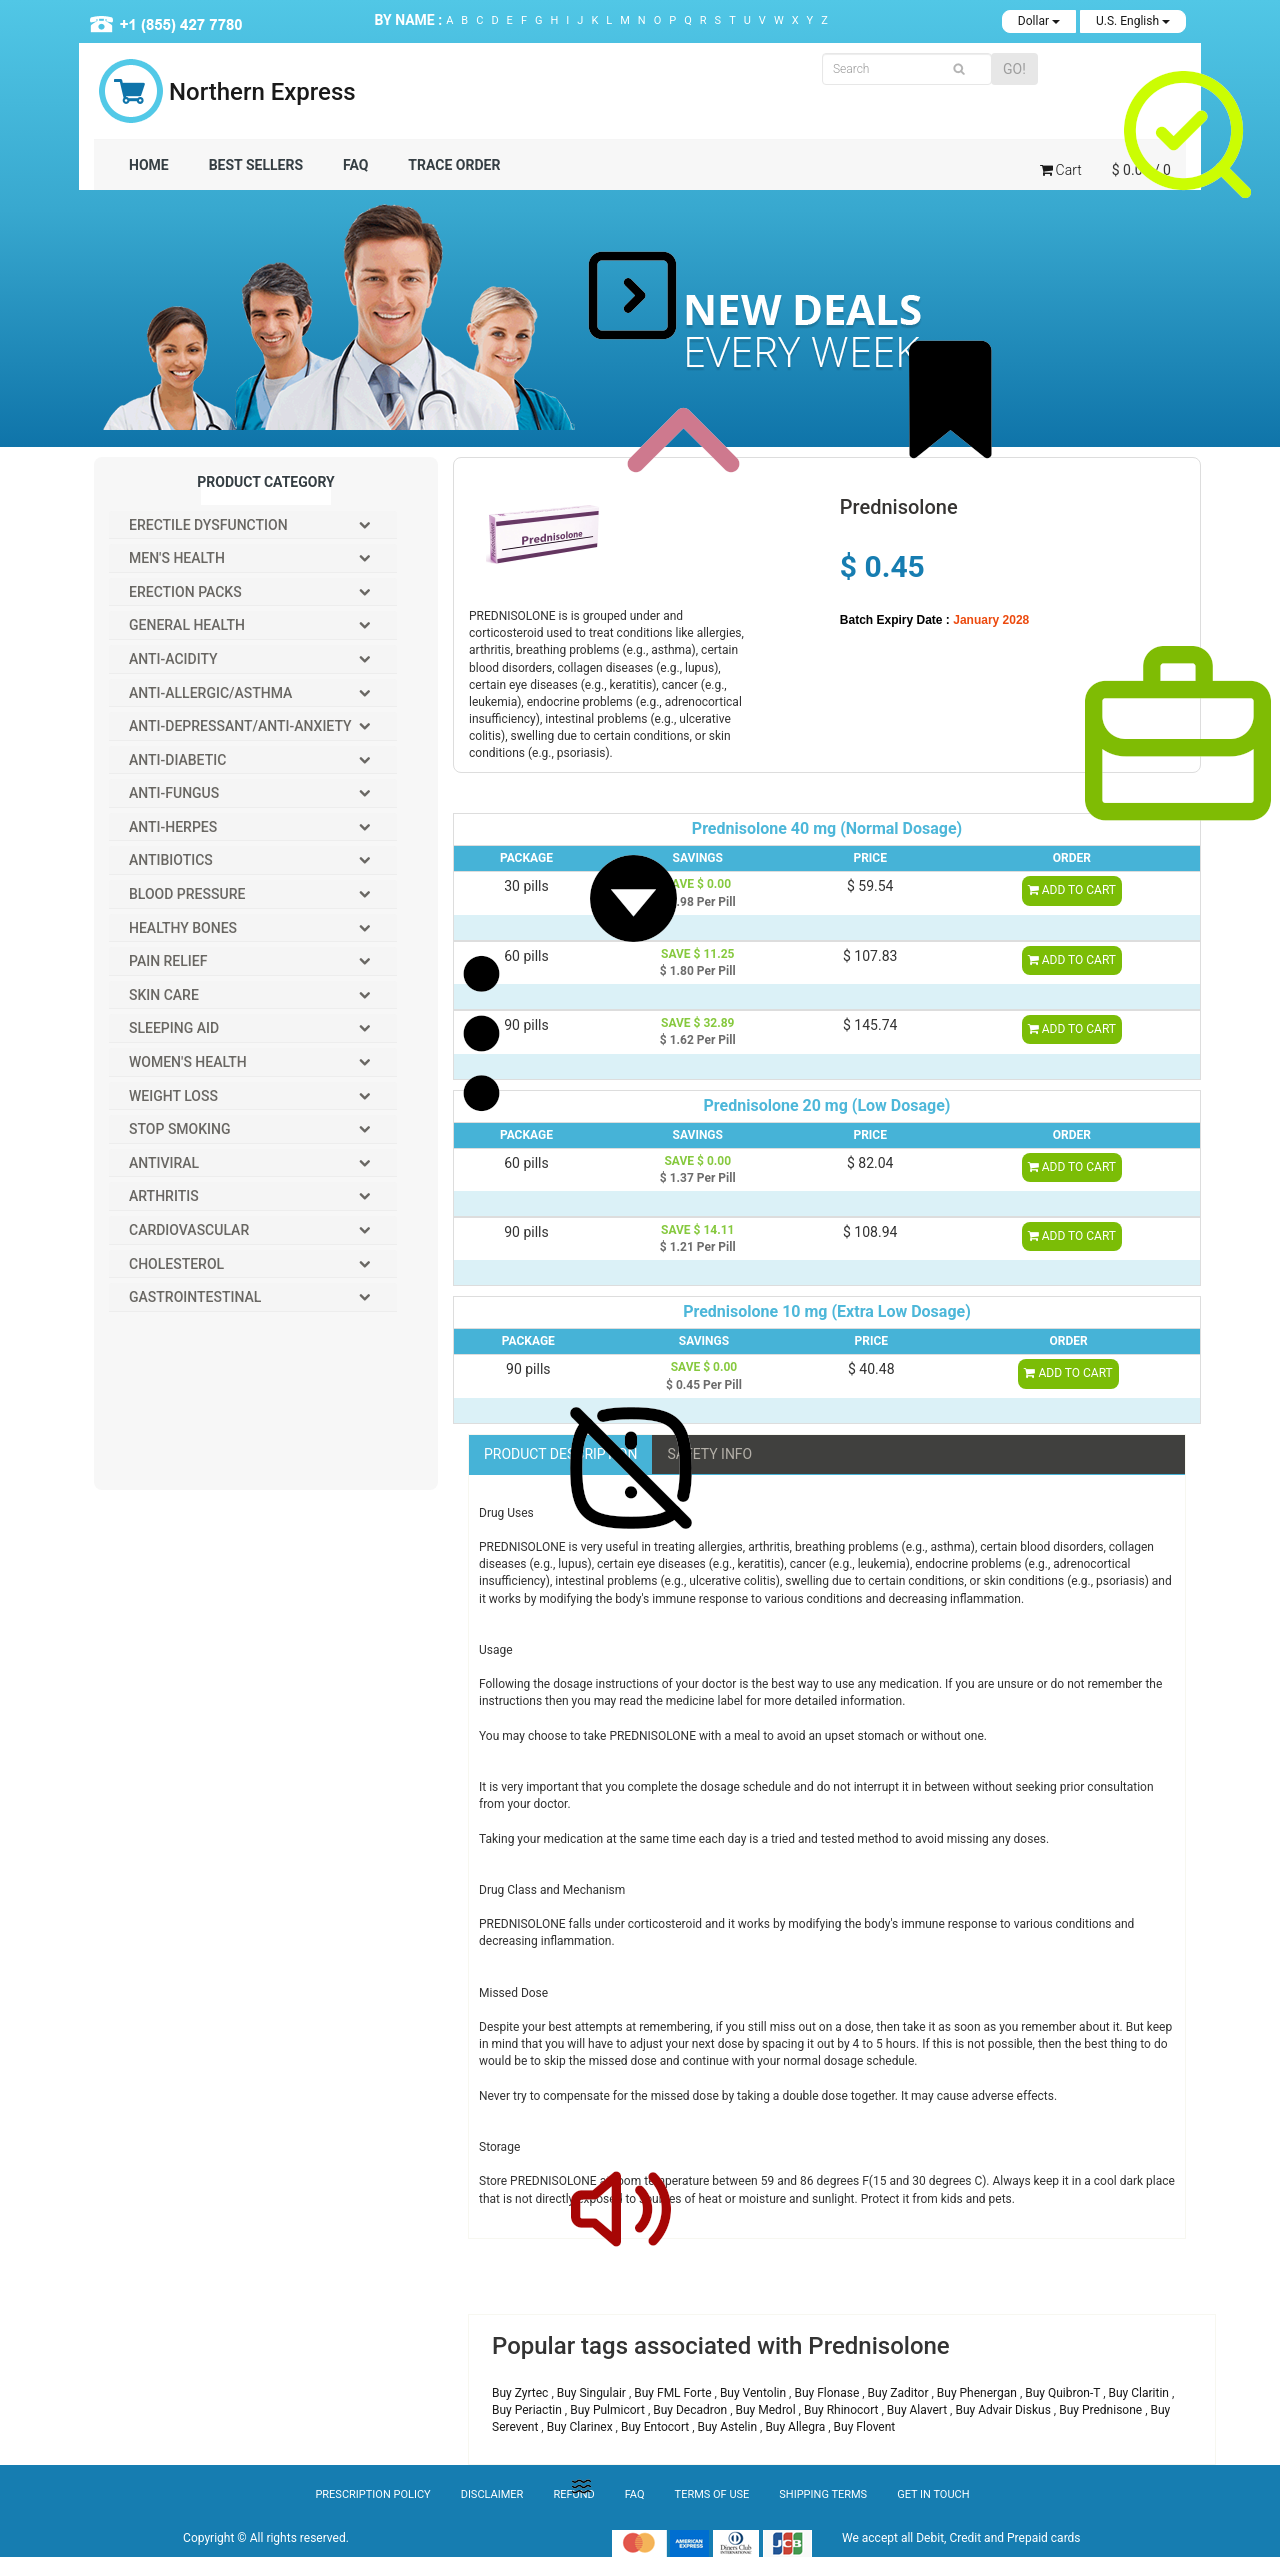 Image resolution: width=1280 pixels, height=2557 pixels. What do you see at coordinates (683, 441) in the screenshot?
I see `collapse an expanded section` at bounding box center [683, 441].